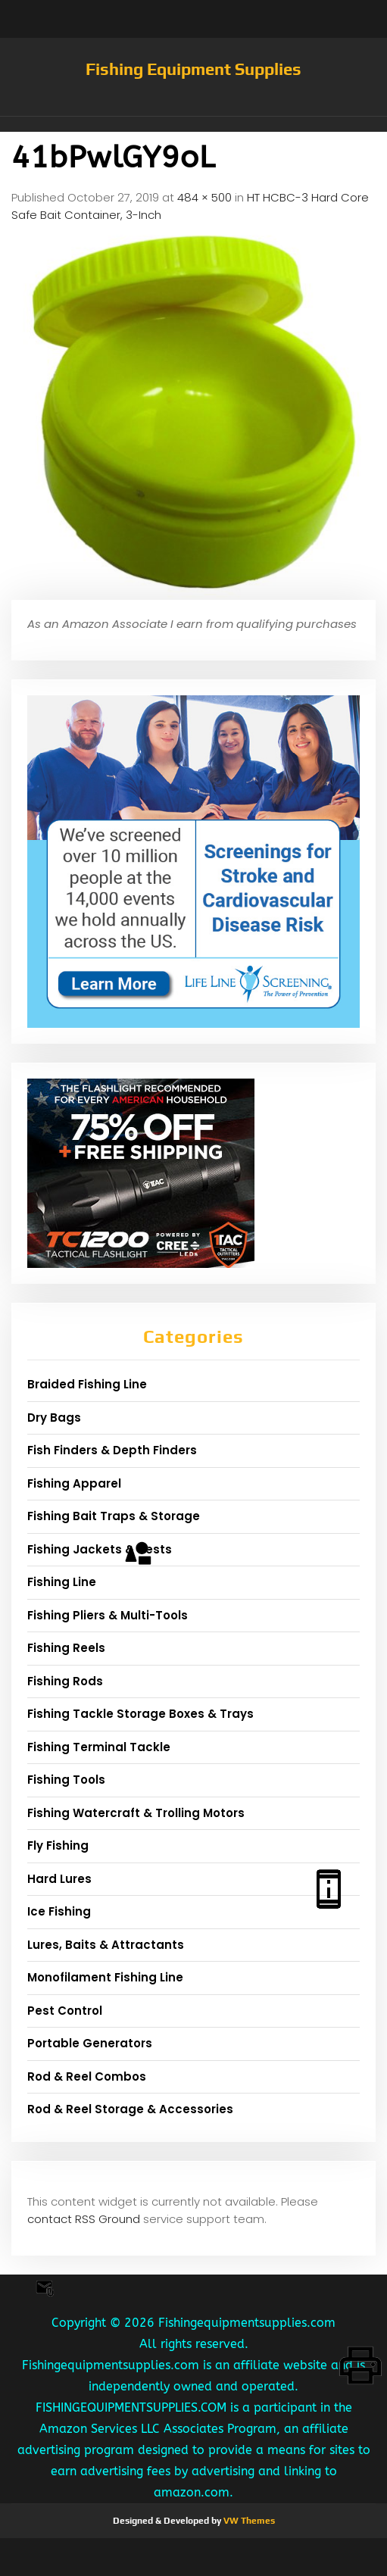 This screenshot has width=387, height=2576. What do you see at coordinates (329, 1889) in the screenshot?
I see `view device information` at bounding box center [329, 1889].